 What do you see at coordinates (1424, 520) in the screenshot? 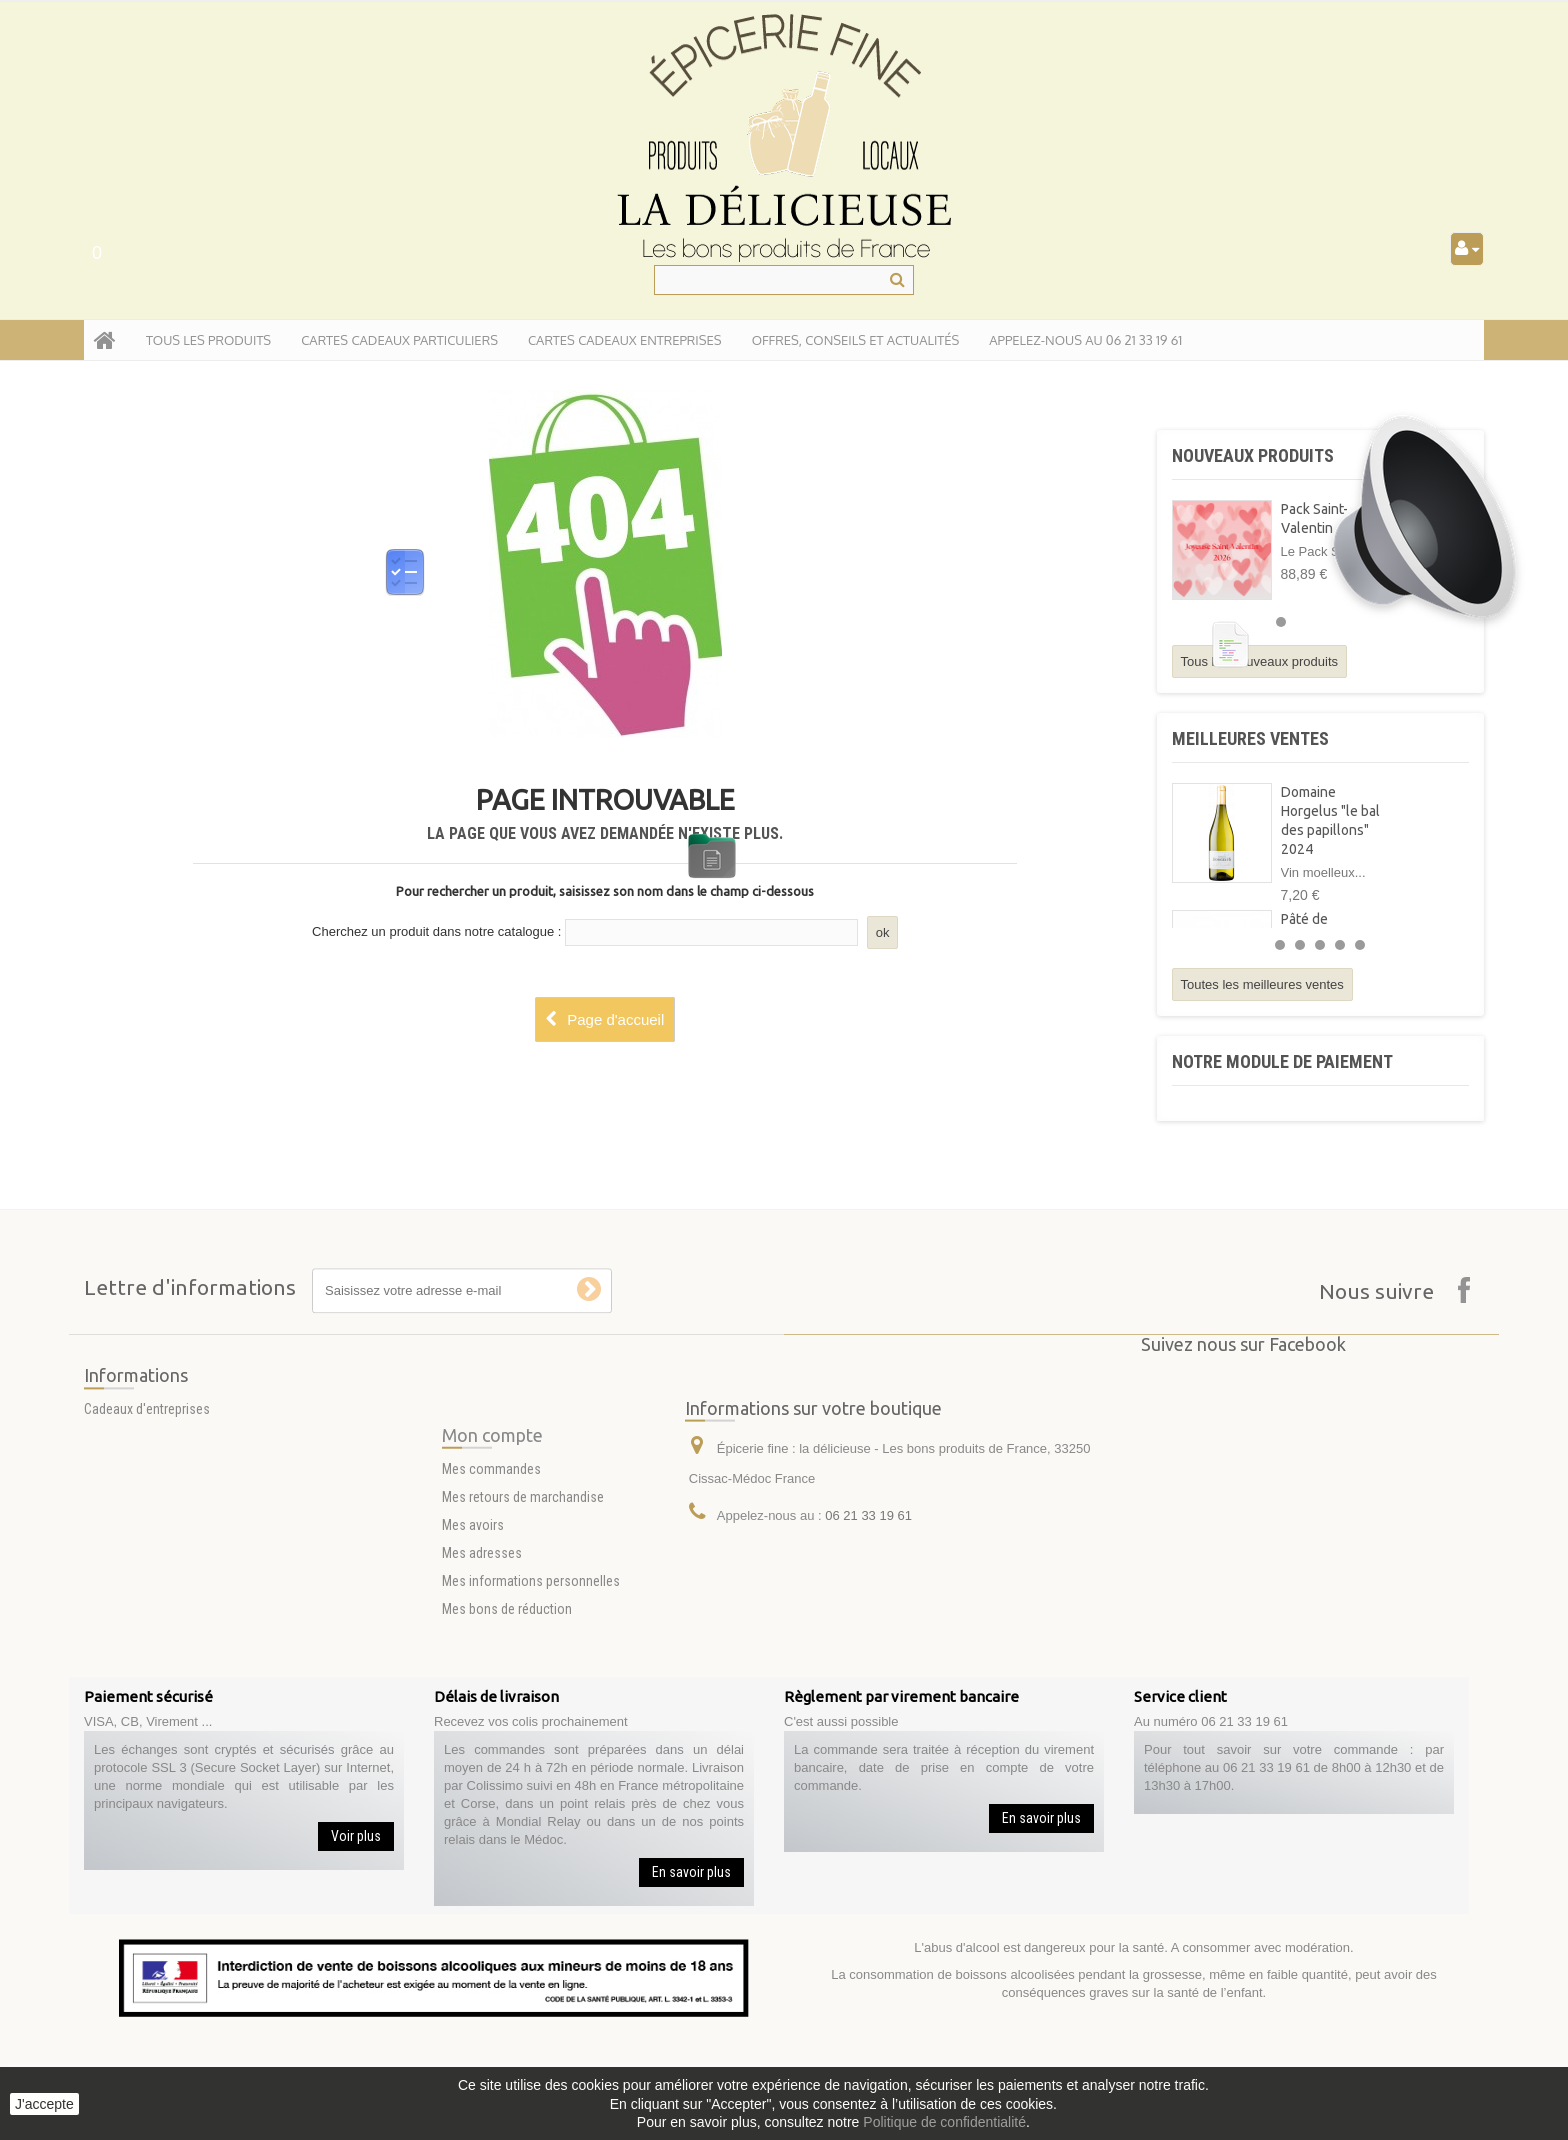
I see `adjust speaker or audio output settings` at bounding box center [1424, 520].